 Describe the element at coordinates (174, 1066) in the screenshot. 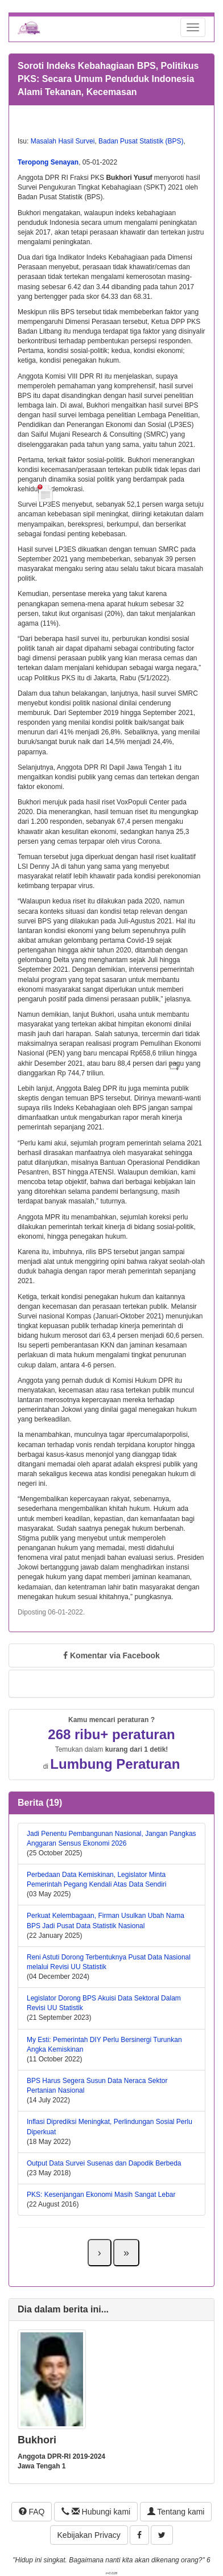

I see `take a screenshot of a selected area` at that location.